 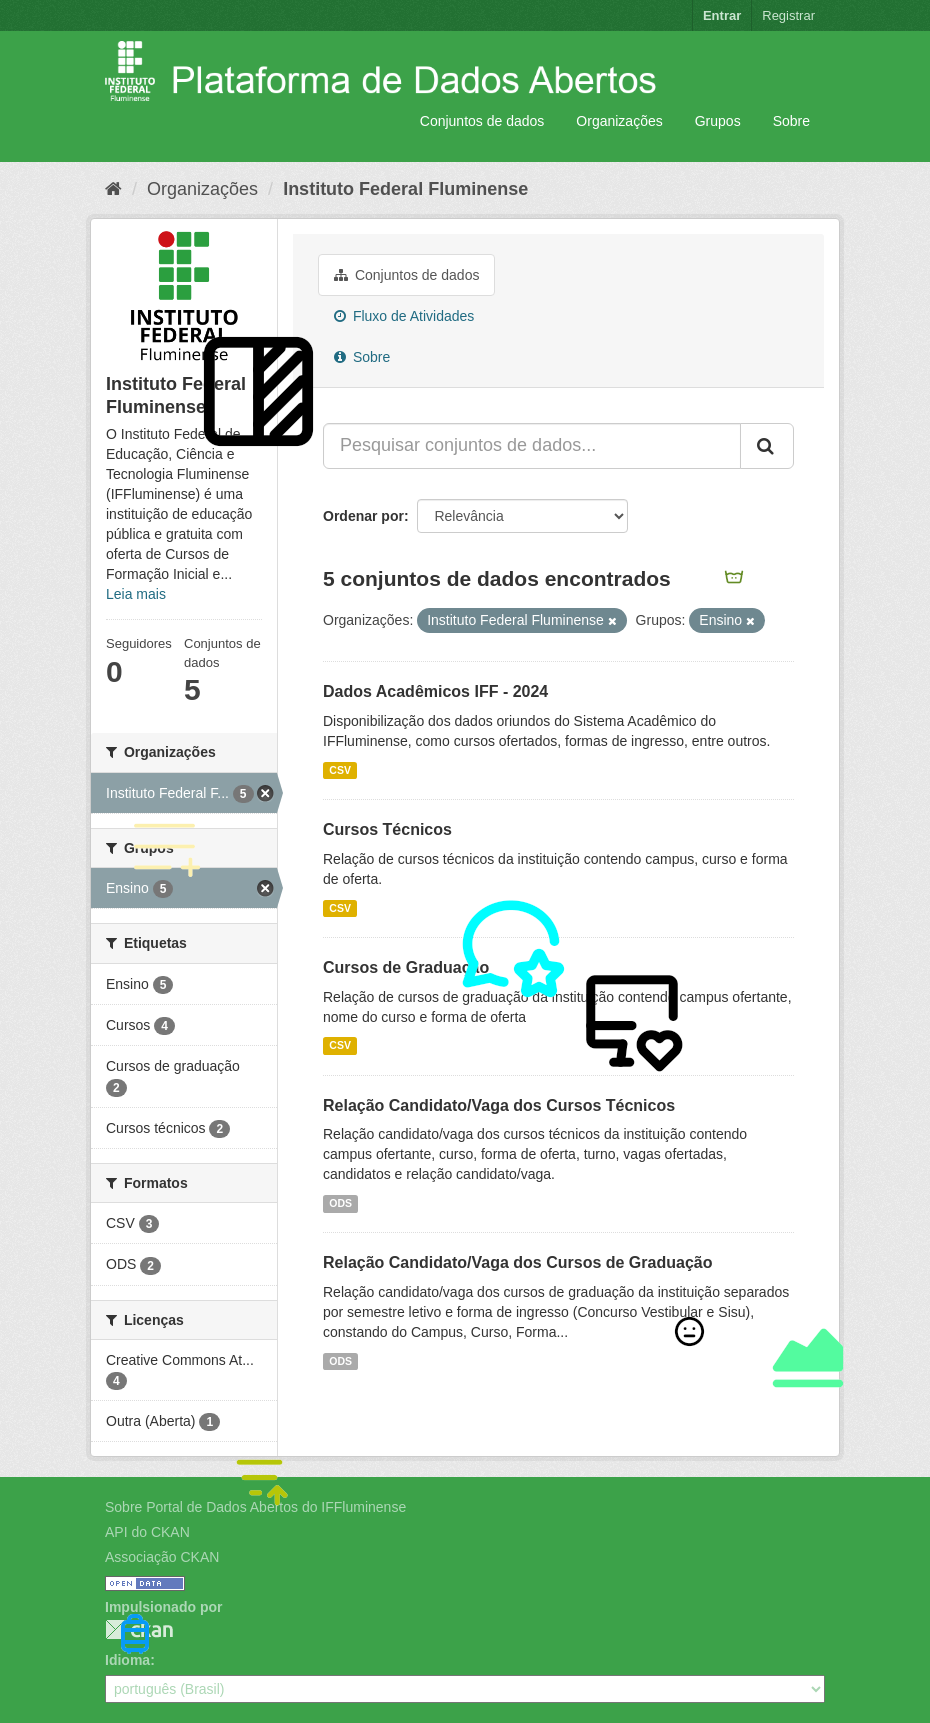 I want to click on toggle half-fill or partial selection mode, so click(x=258, y=391).